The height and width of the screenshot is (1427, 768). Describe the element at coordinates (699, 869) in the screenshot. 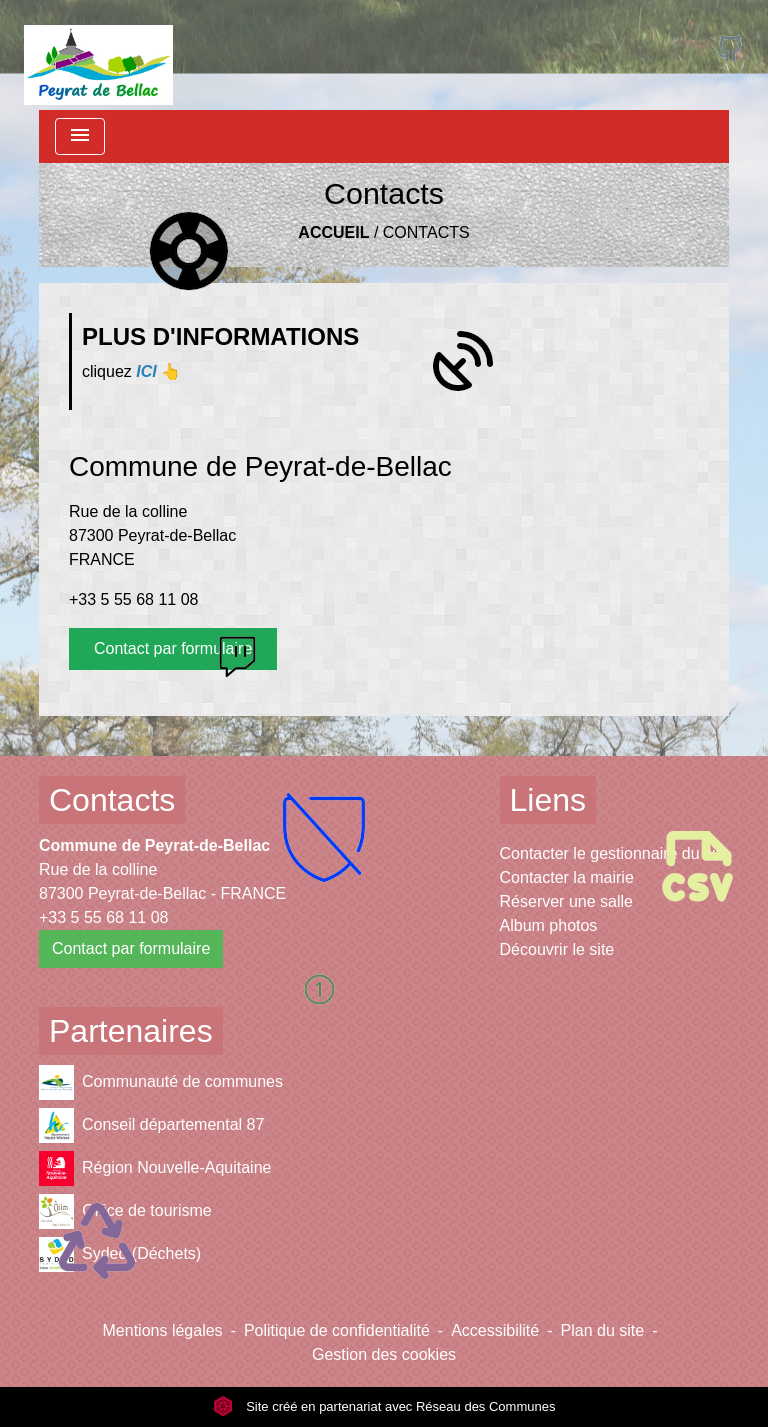

I see `open or view a CSV file` at that location.